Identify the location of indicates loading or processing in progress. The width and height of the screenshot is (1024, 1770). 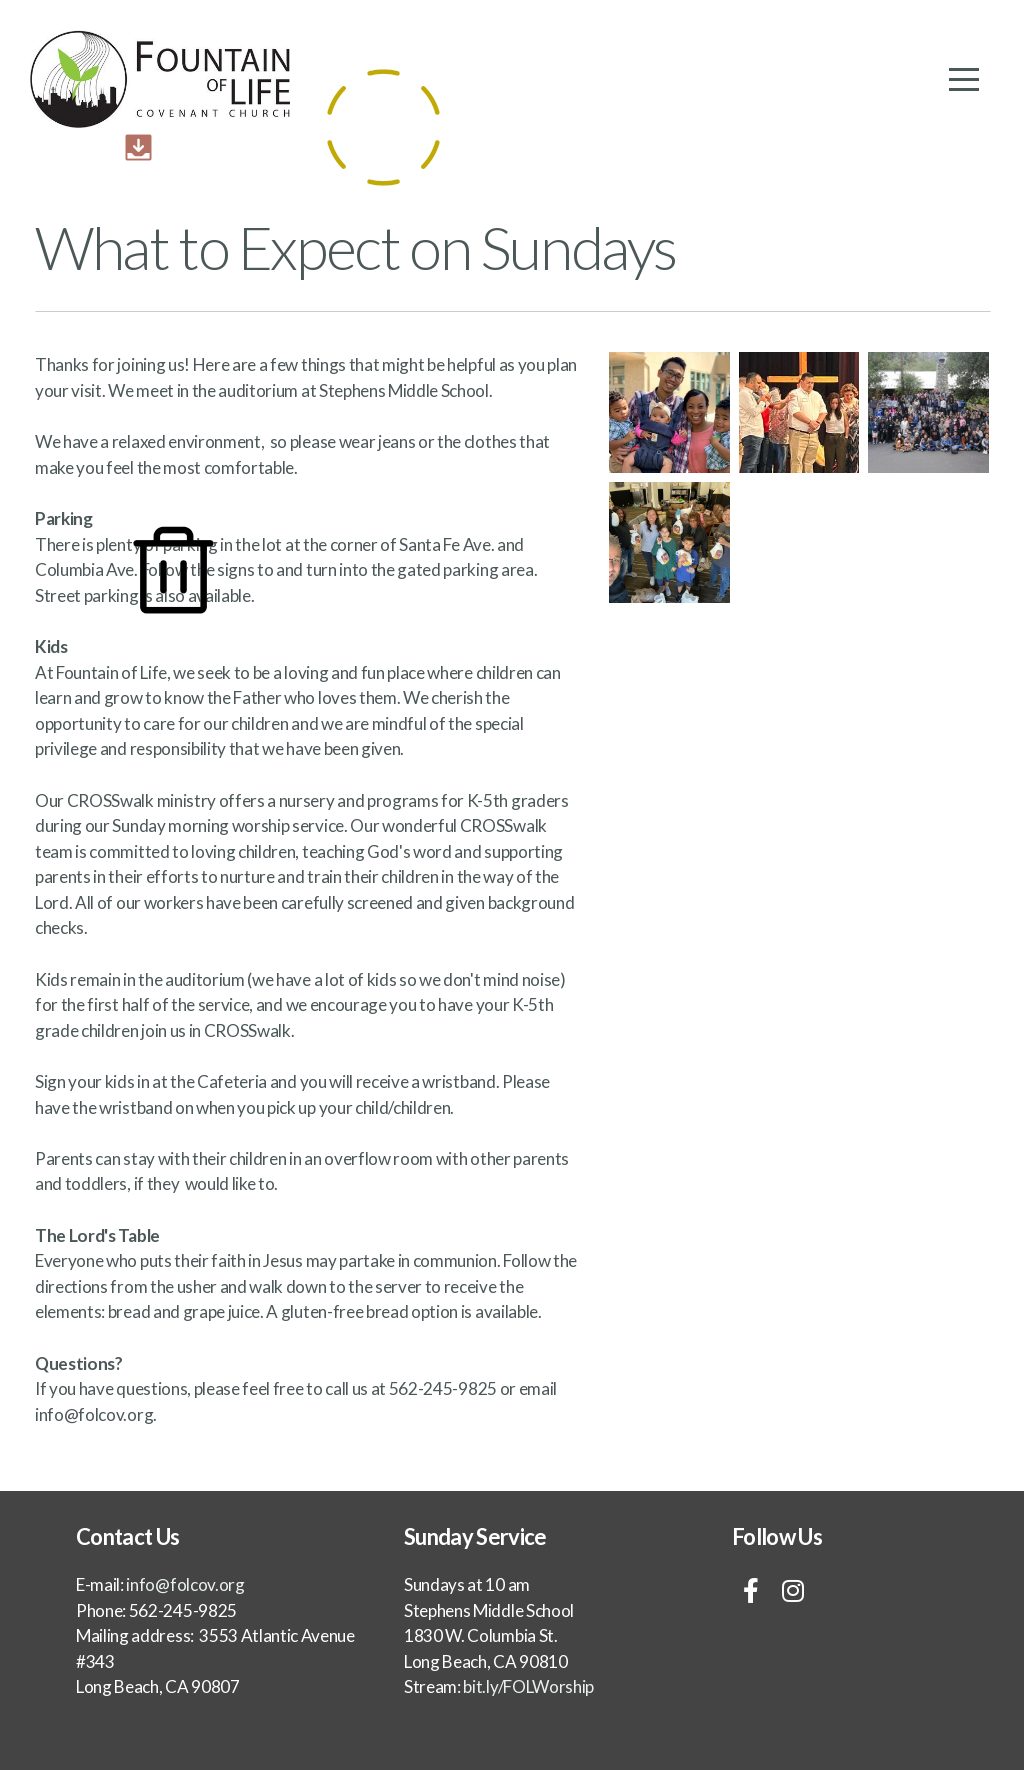
(383, 127).